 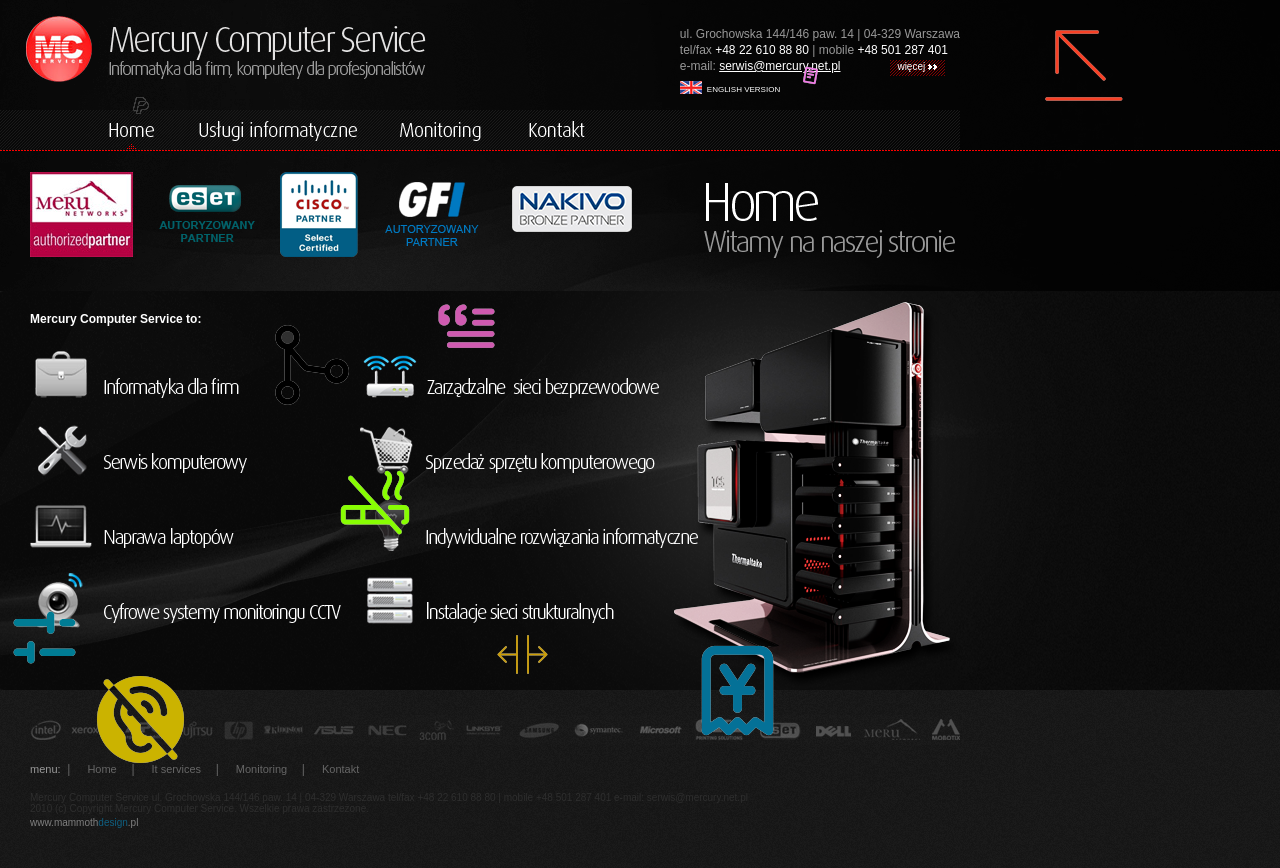 I want to click on merge branches in version control, so click(x=306, y=365).